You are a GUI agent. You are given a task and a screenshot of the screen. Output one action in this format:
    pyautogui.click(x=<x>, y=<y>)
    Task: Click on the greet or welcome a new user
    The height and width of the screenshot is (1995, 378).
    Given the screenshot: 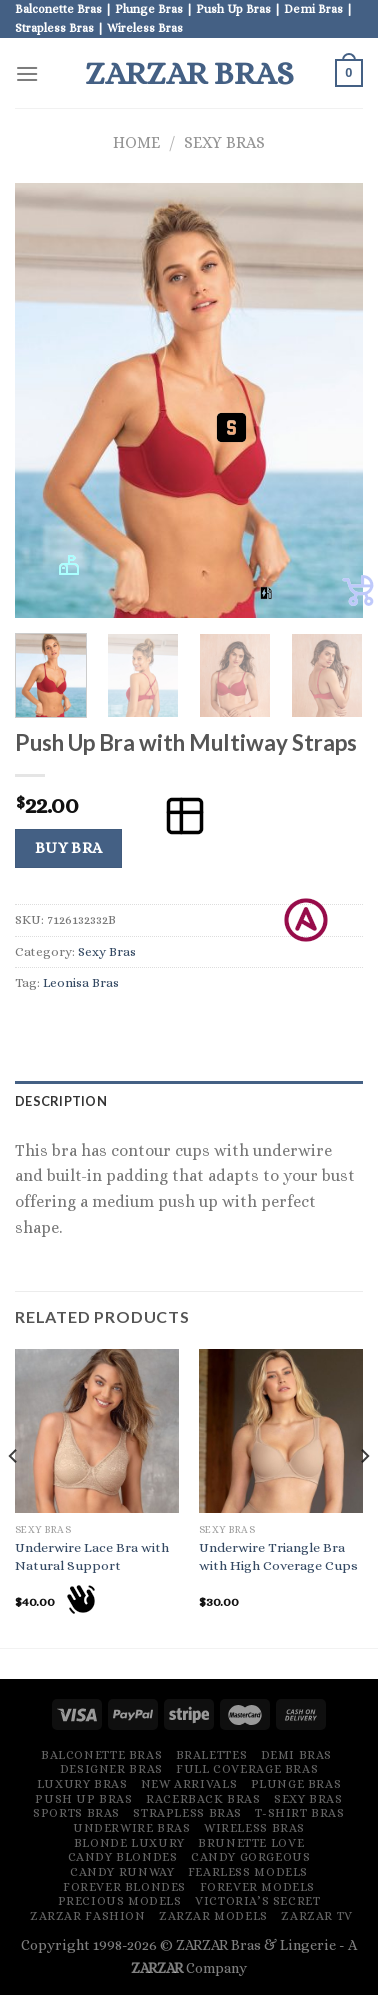 What is the action you would take?
    pyautogui.click(x=81, y=1599)
    